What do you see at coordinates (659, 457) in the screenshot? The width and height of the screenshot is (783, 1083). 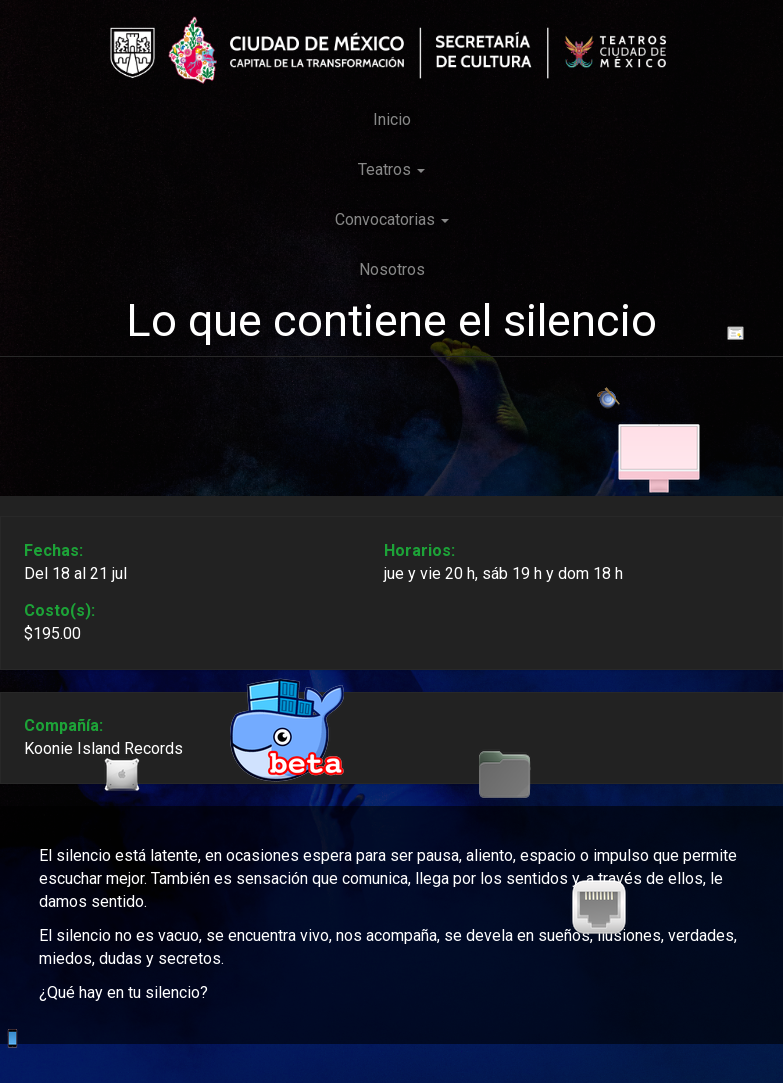 I see `indicates this mac in system preferences or finder` at bounding box center [659, 457].